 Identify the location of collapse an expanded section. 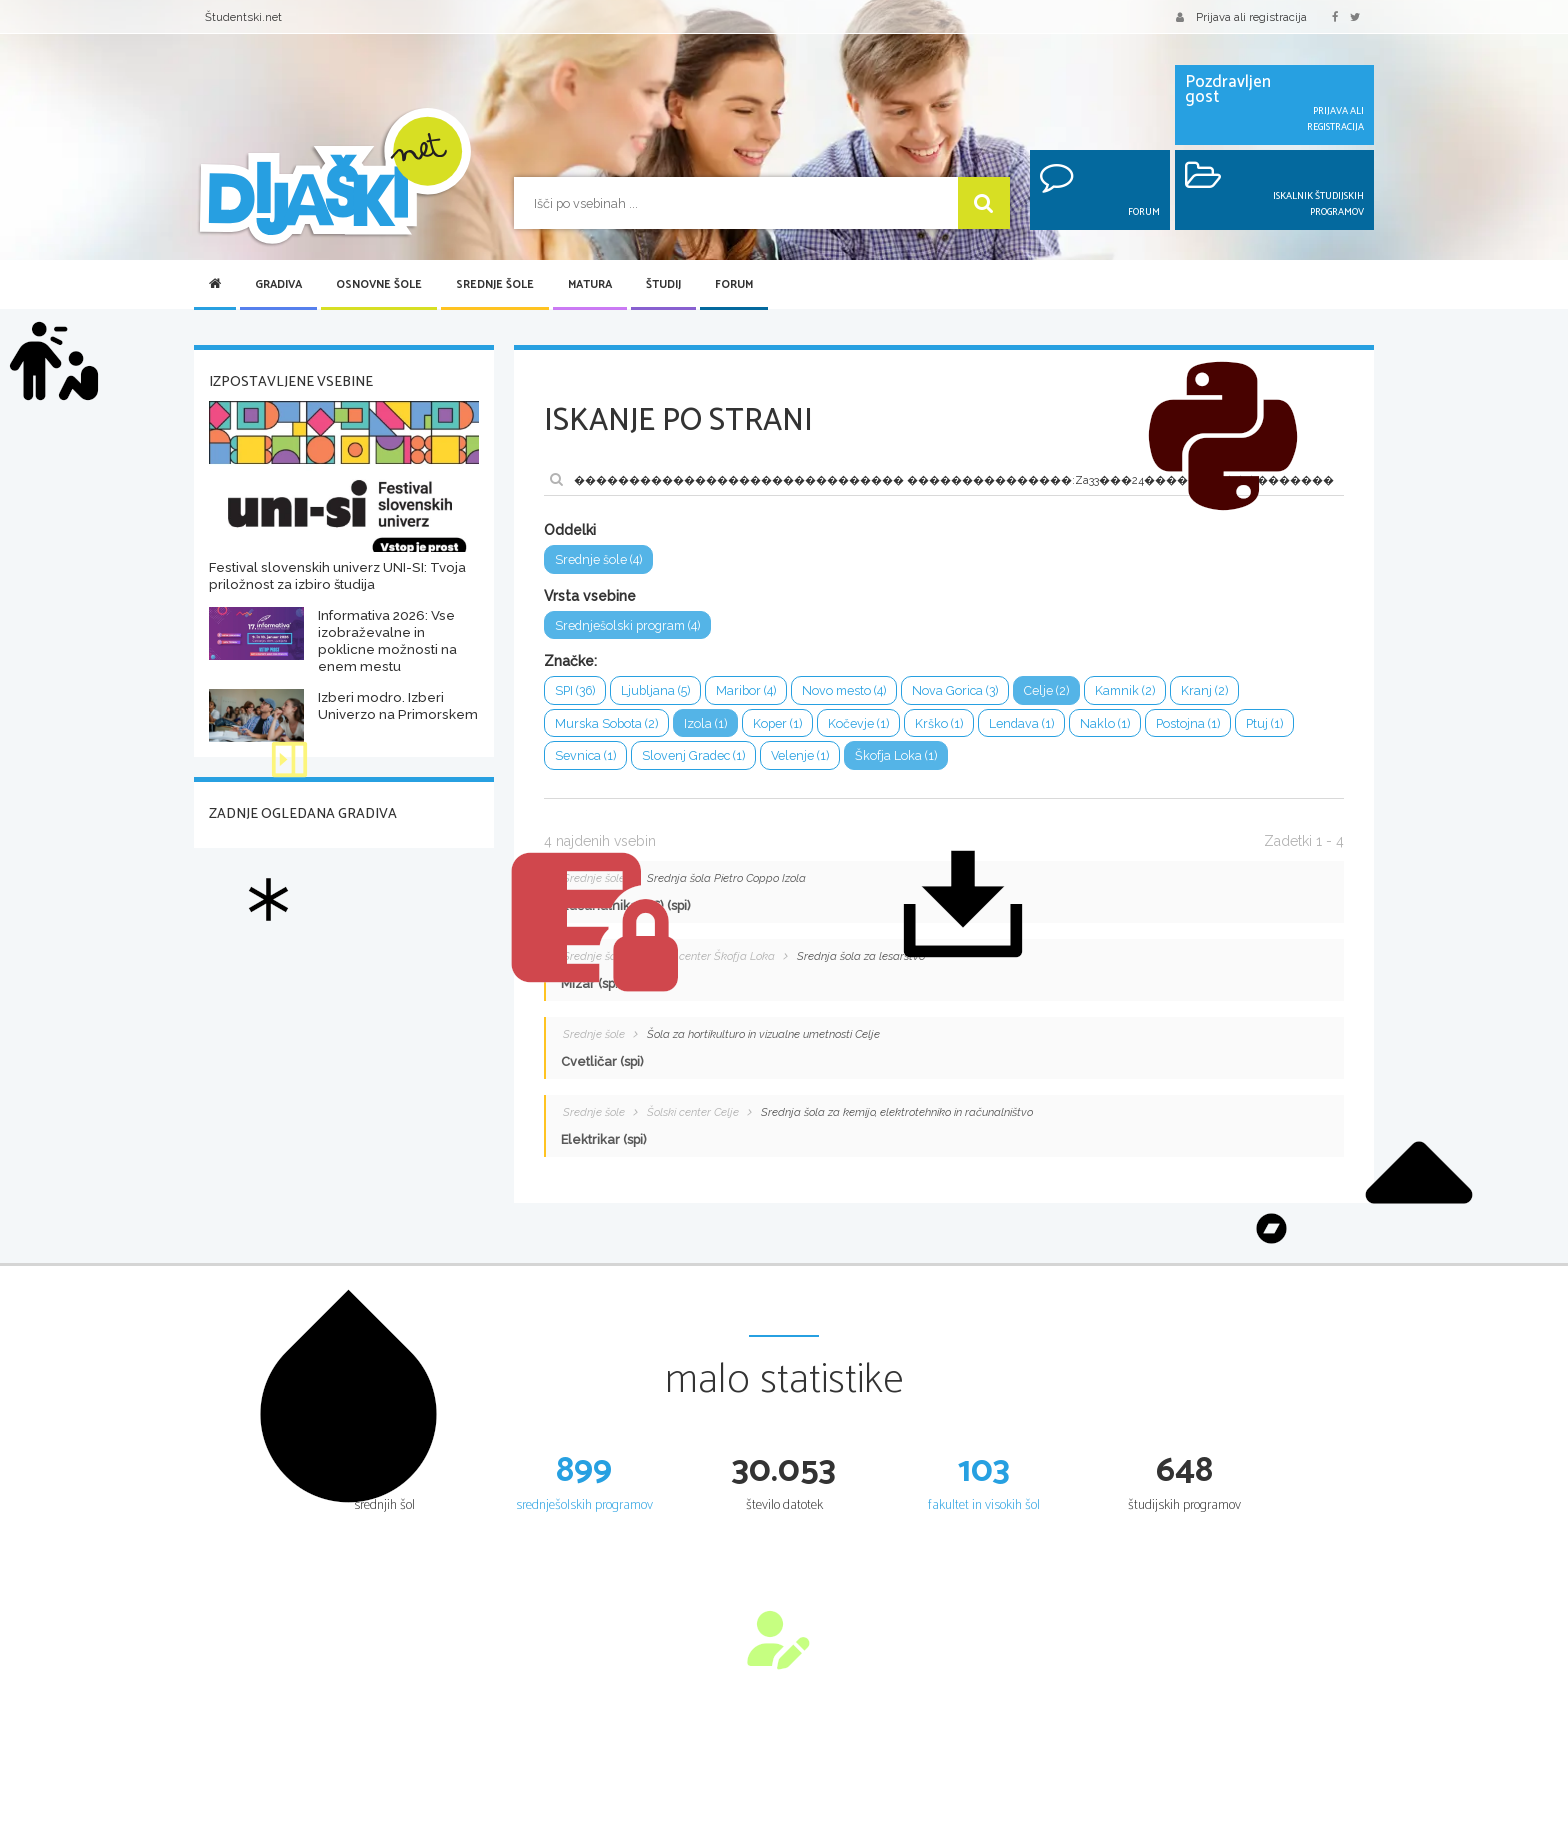
(1419, 1177).